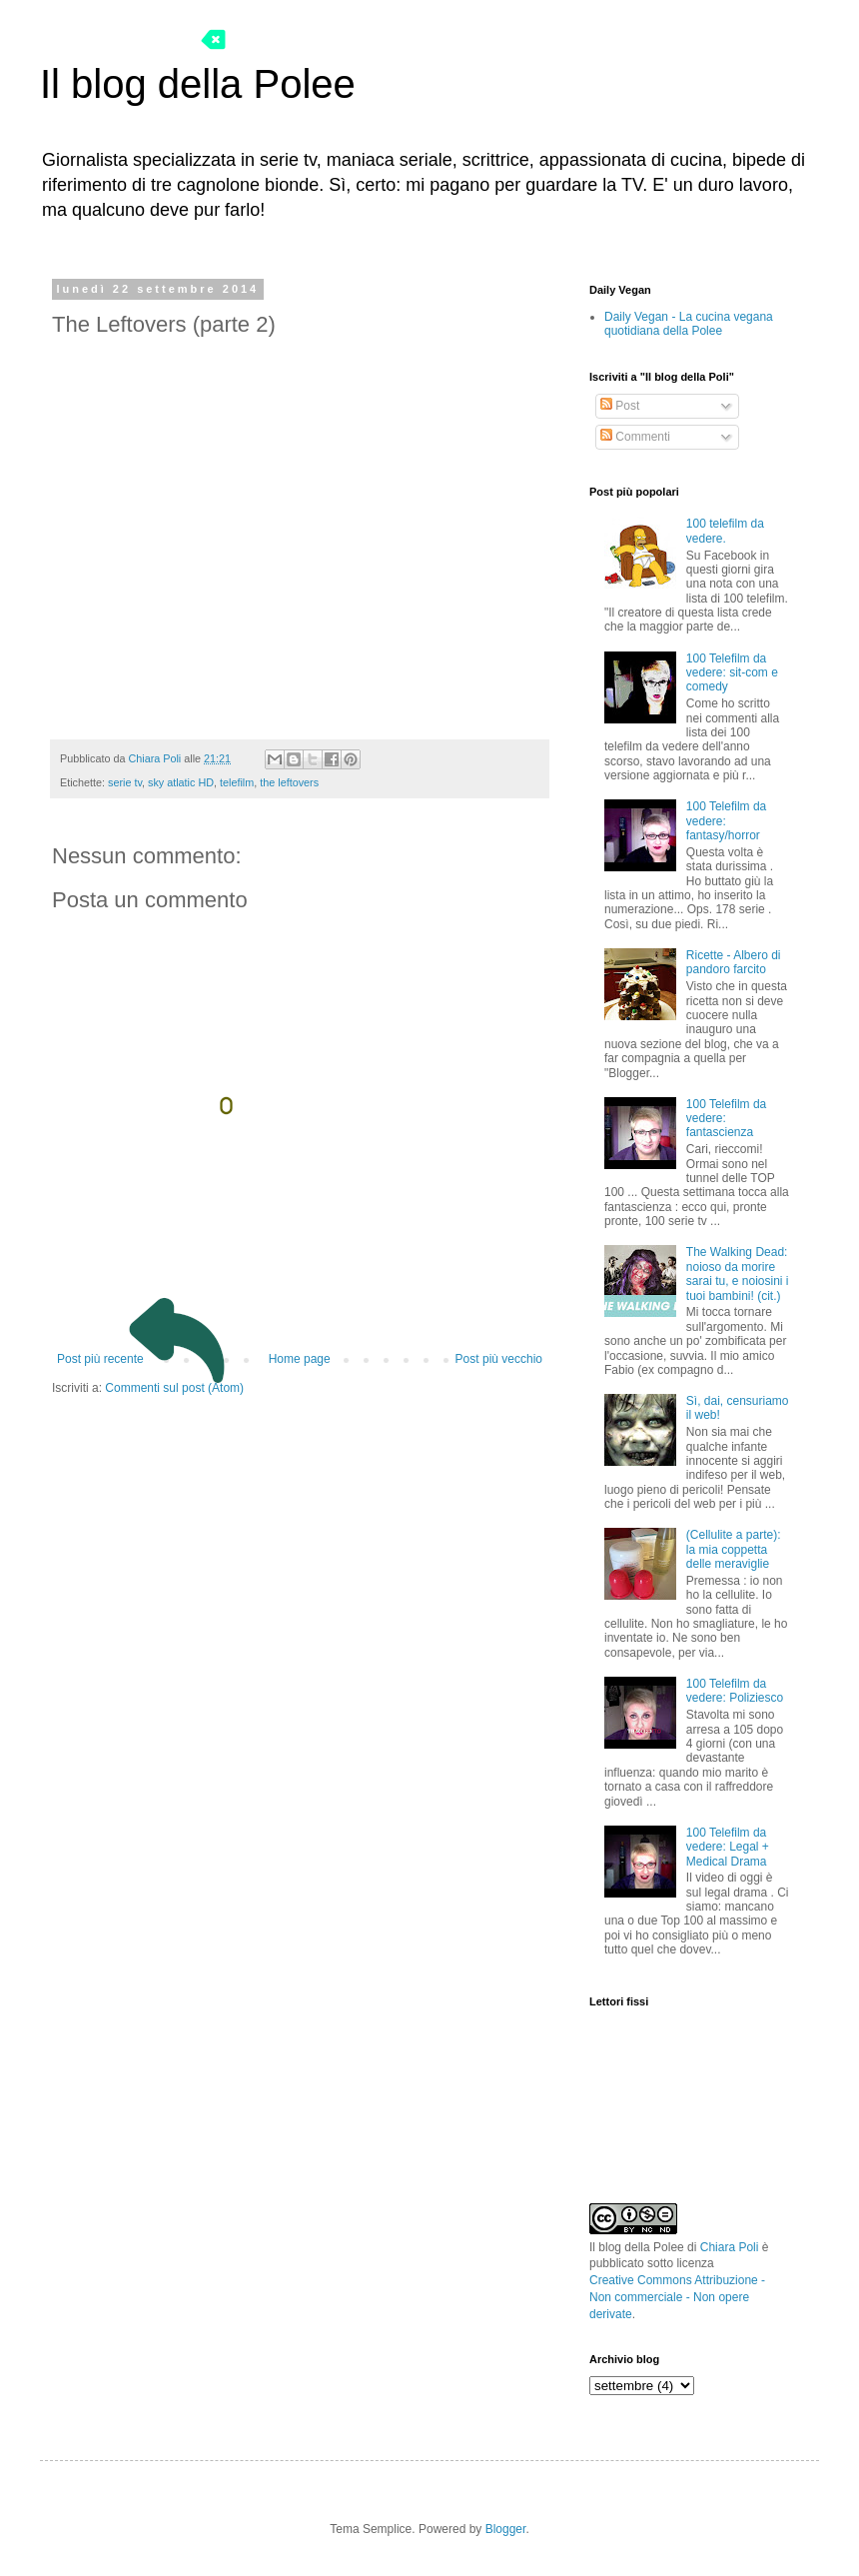 The width and height of the screenshot is (859, 2576). I want to click on undo the last action, so click(177, 1338).